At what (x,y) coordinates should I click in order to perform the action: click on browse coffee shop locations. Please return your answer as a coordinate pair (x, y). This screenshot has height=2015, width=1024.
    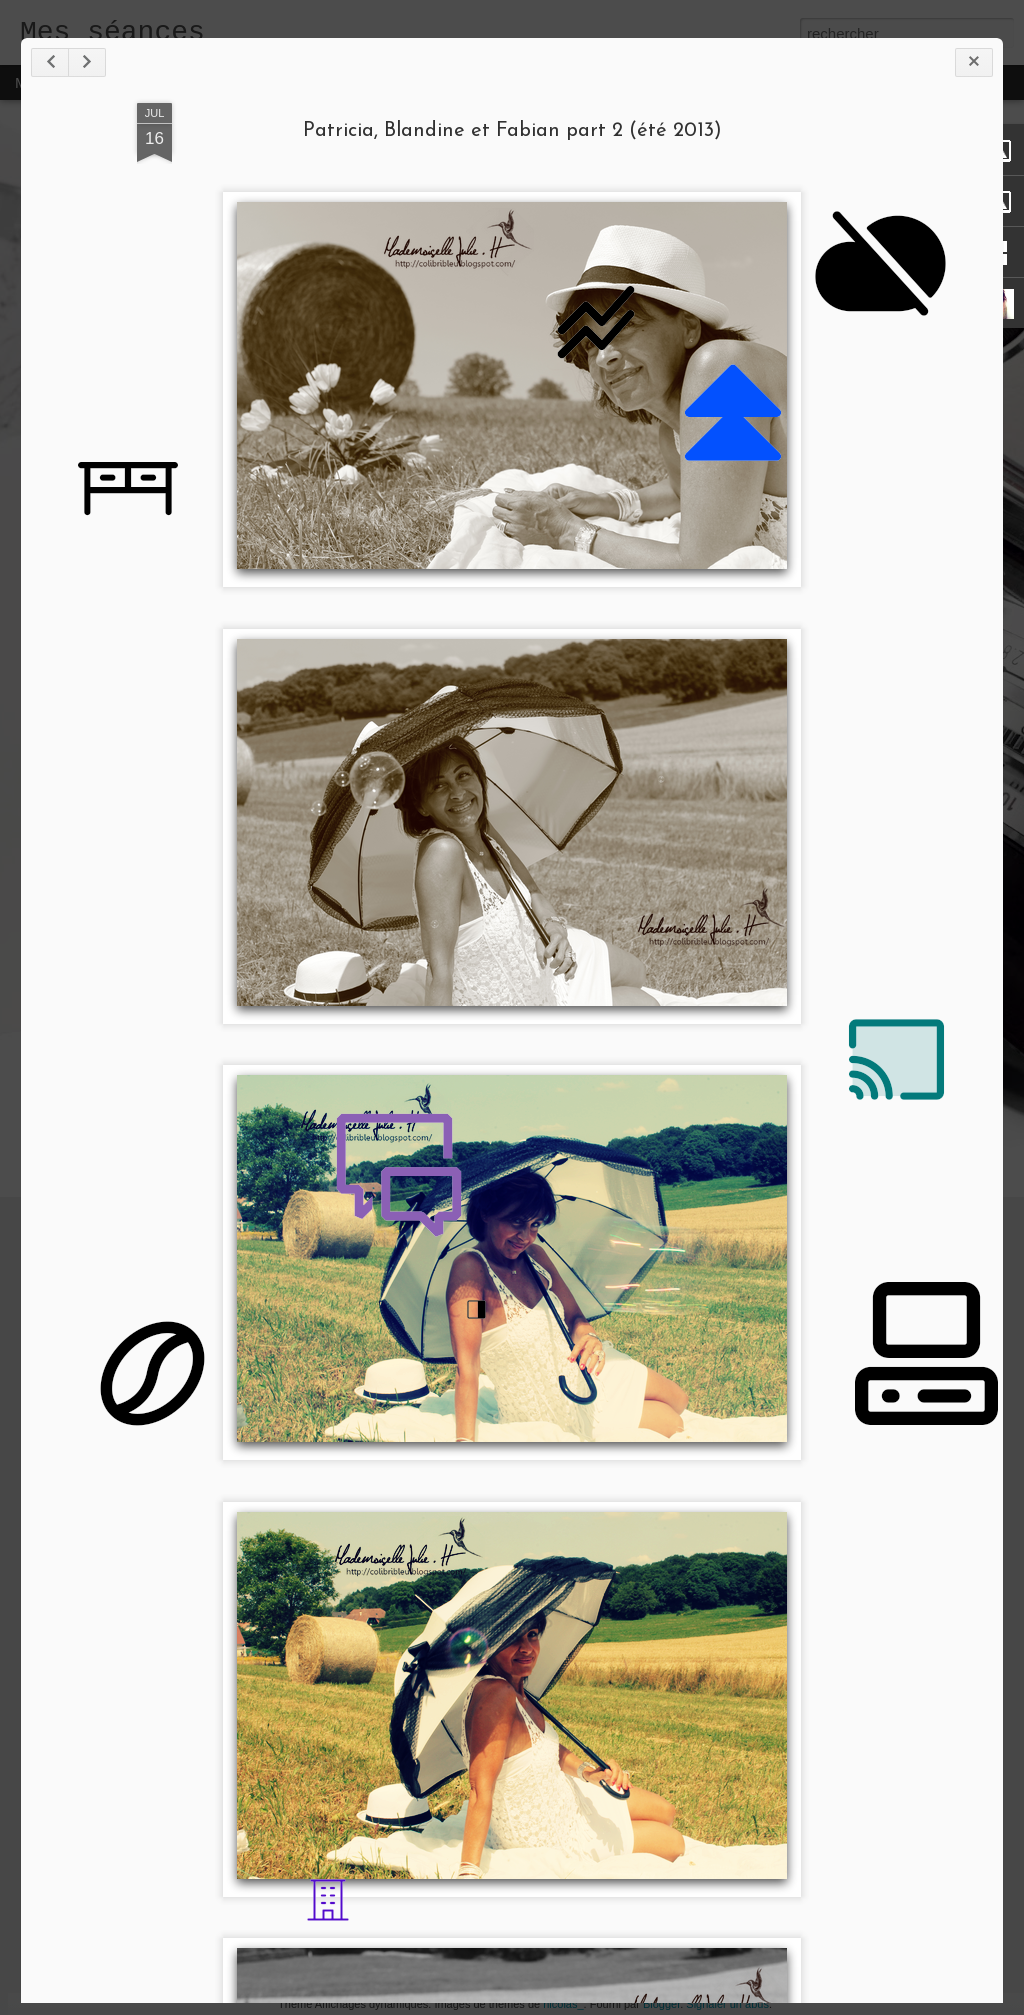
    Looking at the image, I should click on (152, 1373).